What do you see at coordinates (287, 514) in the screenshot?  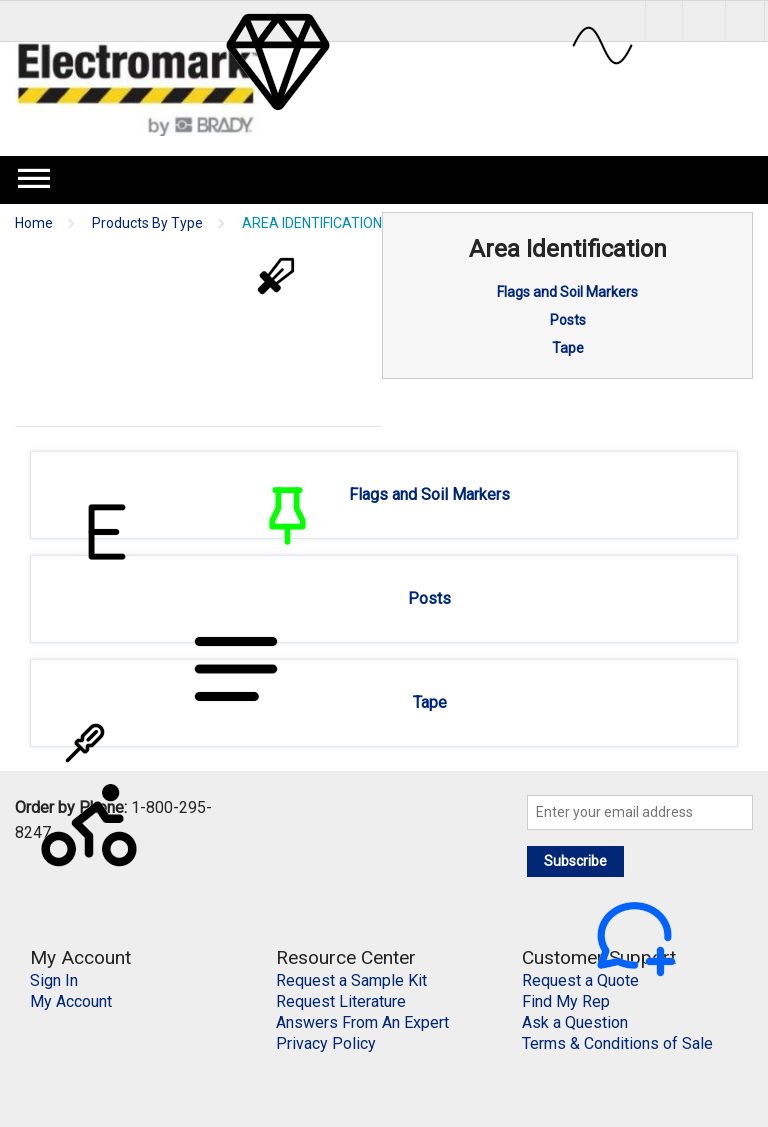 I see `pin this item to keep it visible` at bounding box center [287, 514].